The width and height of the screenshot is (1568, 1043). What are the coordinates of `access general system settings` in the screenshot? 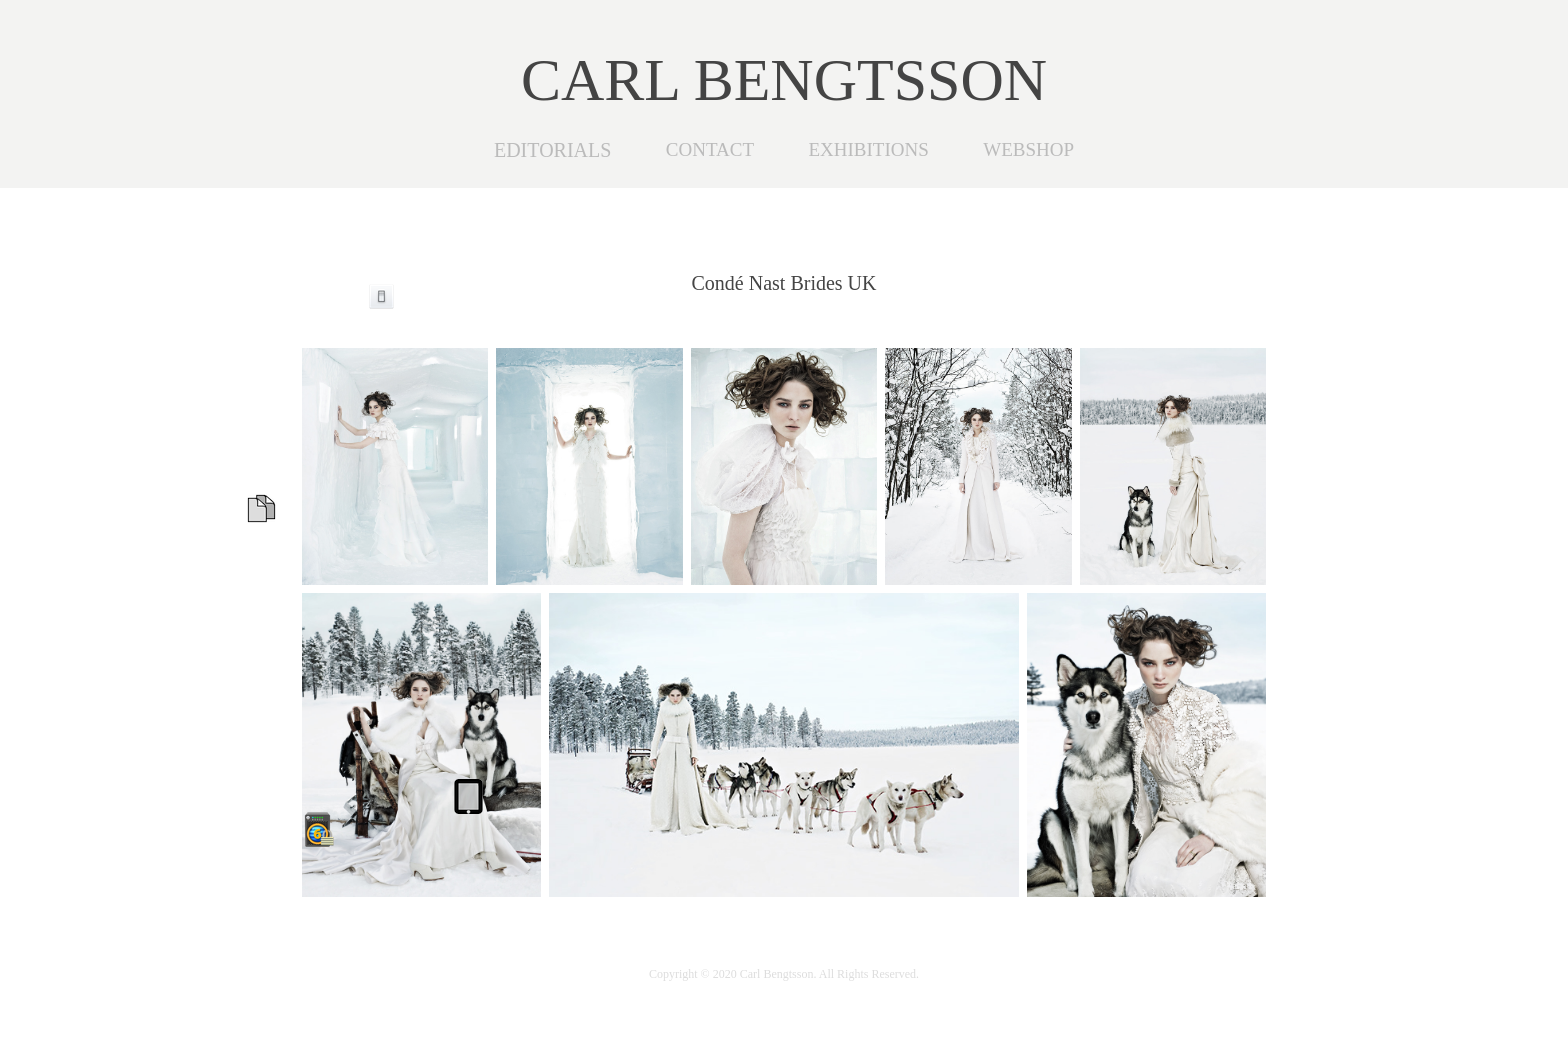 It's located at (381, 296).